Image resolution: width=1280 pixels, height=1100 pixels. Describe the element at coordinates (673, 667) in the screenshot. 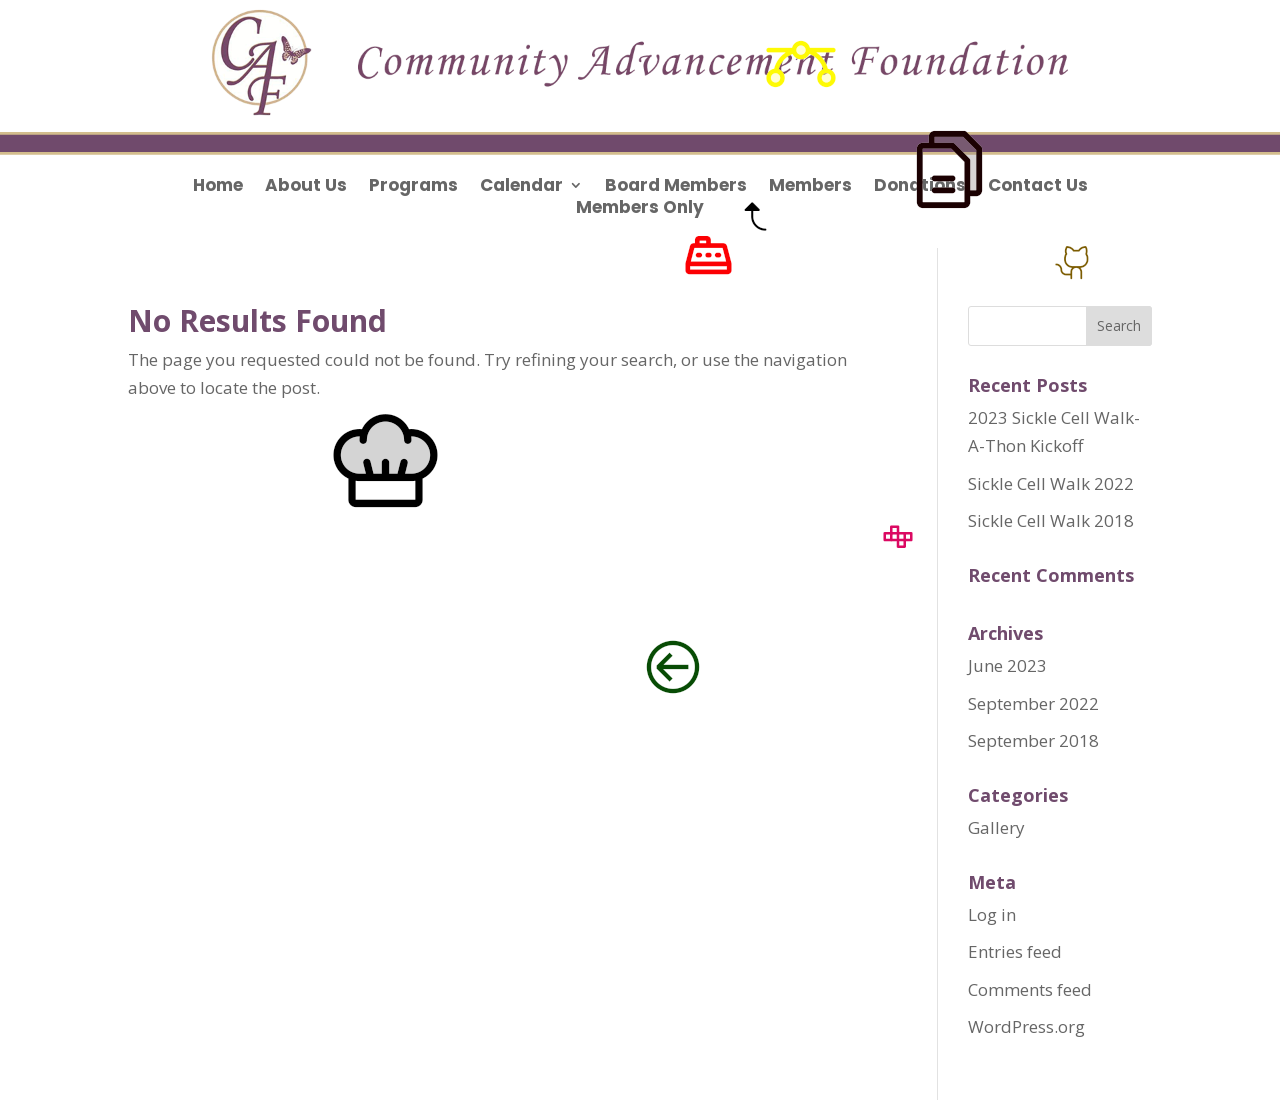

I see `go back to the previous page` at that location.